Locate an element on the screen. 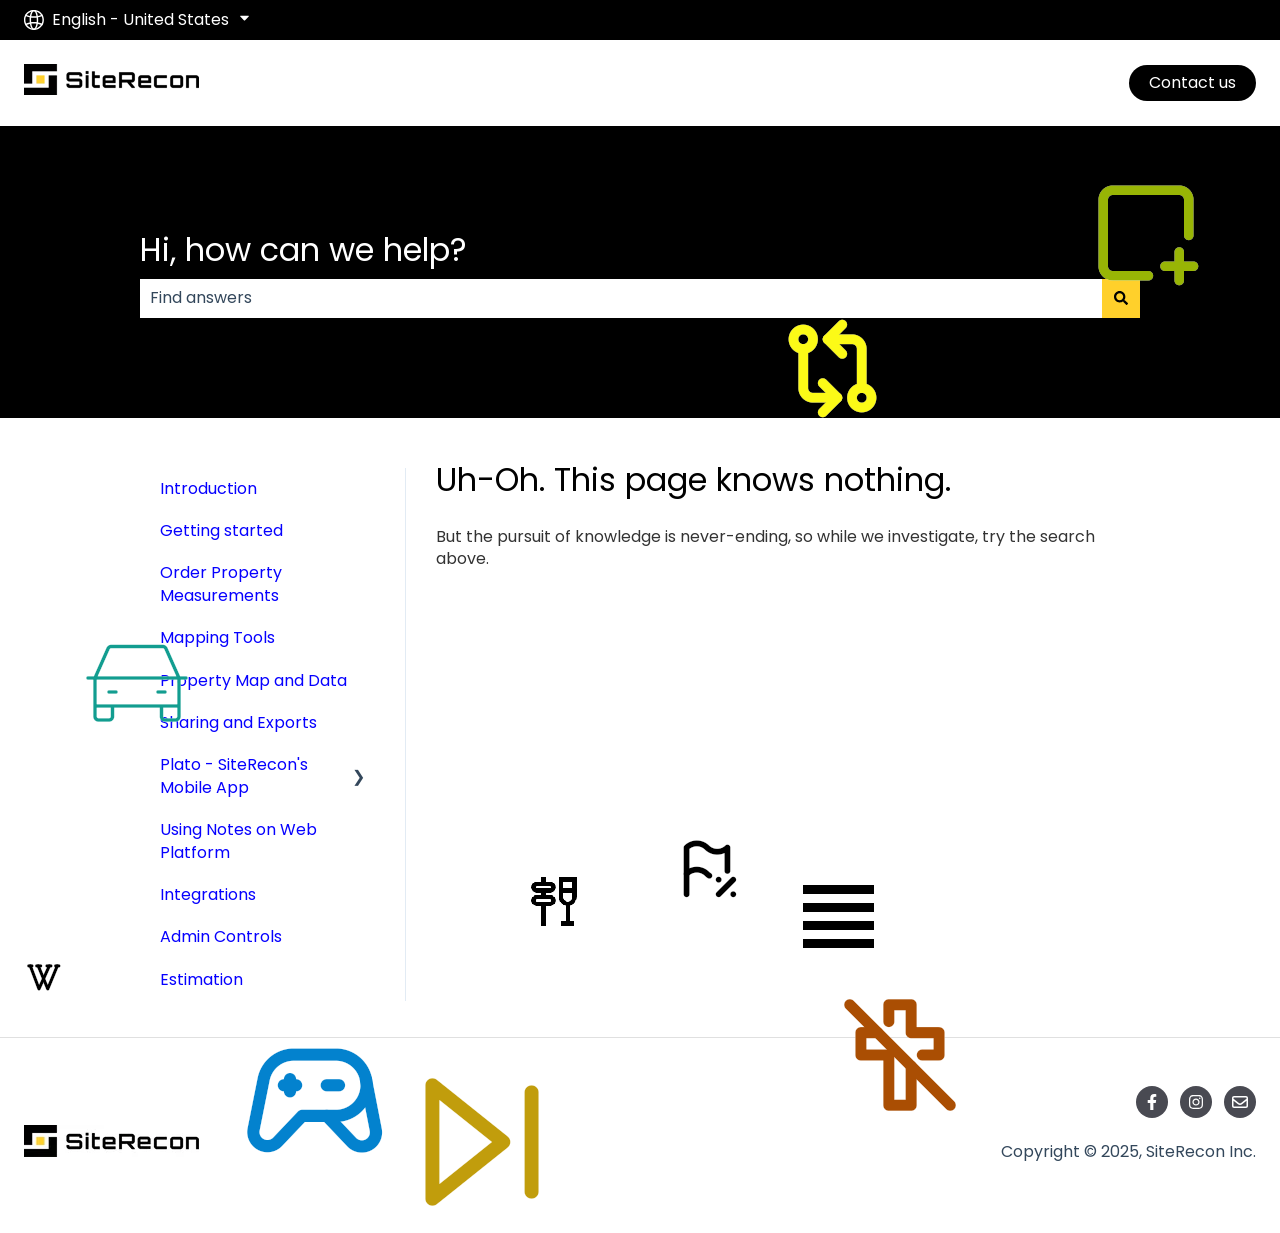 The image size is (1280, 1233). compare branches or commits in version control is located at coordinates (832, 368).